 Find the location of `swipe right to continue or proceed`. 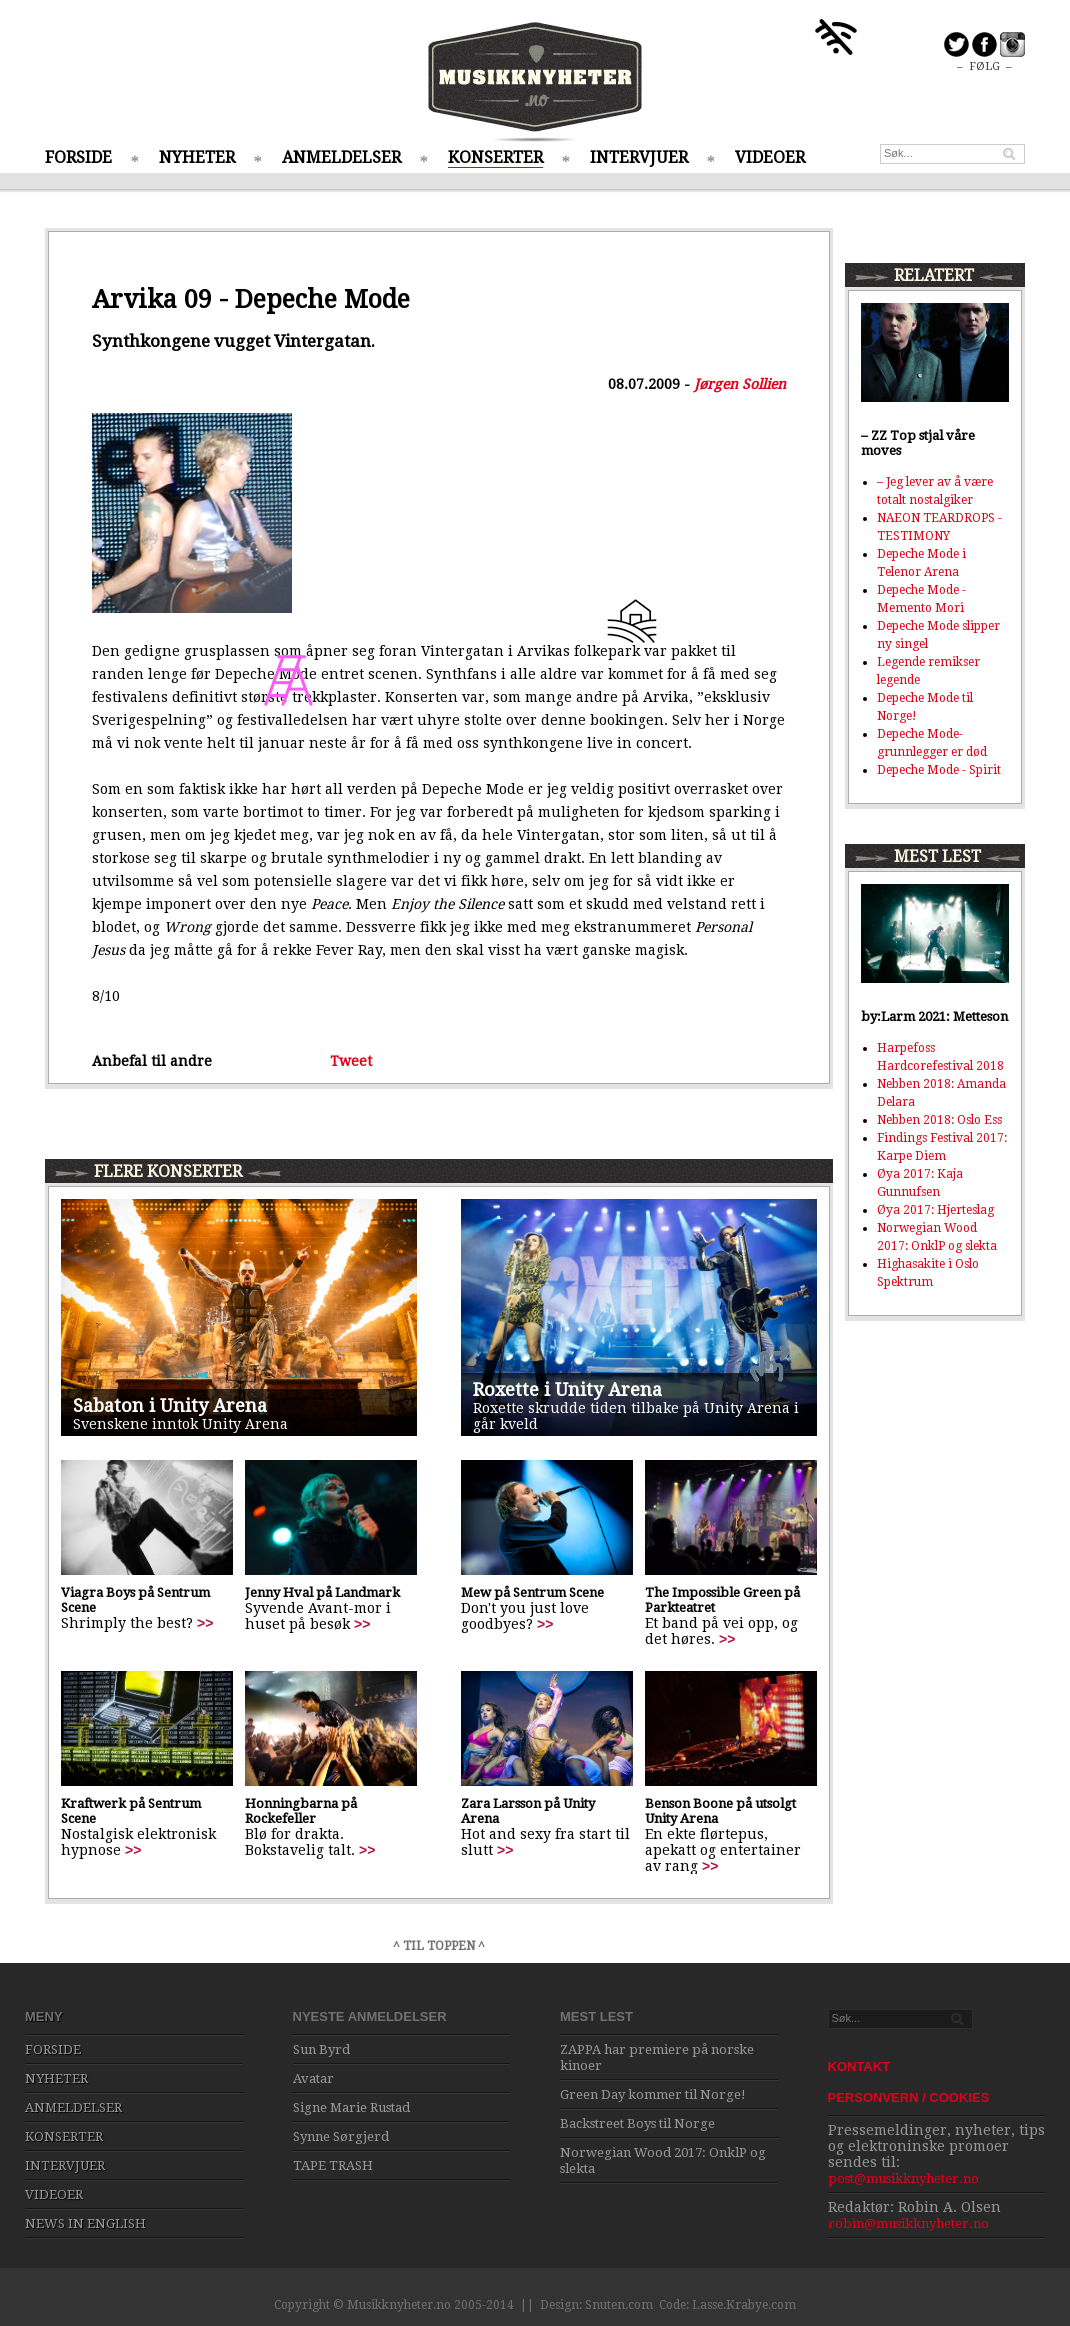

swipe right to continue or proceed is located at coordinates (768, 1365).